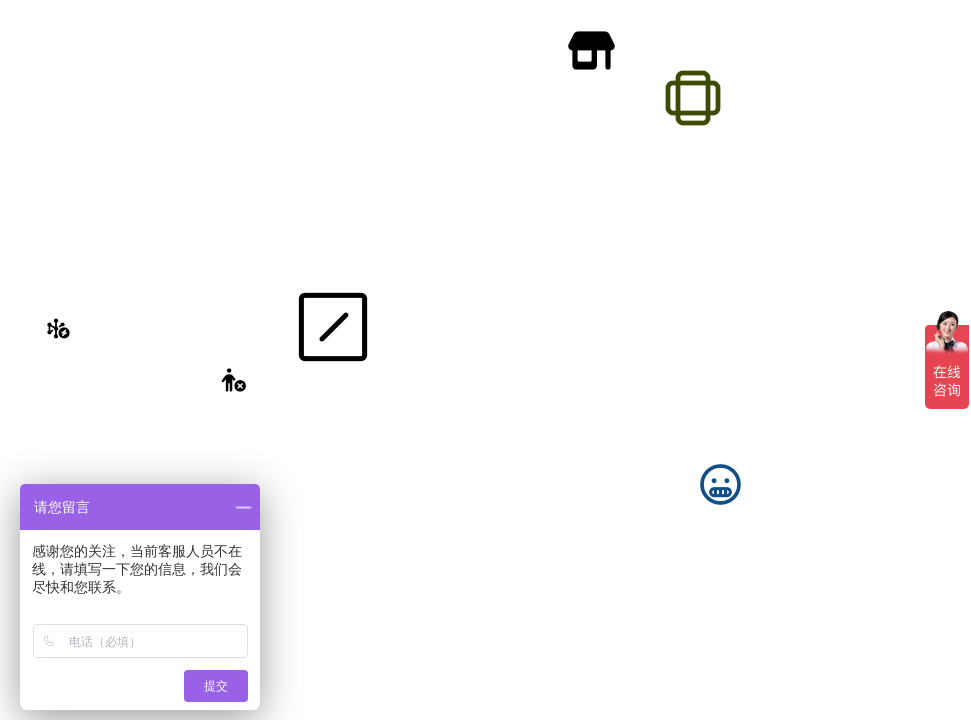 This screenshot has width=971, height=720. I want to click on indicates an awkward or uncomfortable situation, so click(720, 484).